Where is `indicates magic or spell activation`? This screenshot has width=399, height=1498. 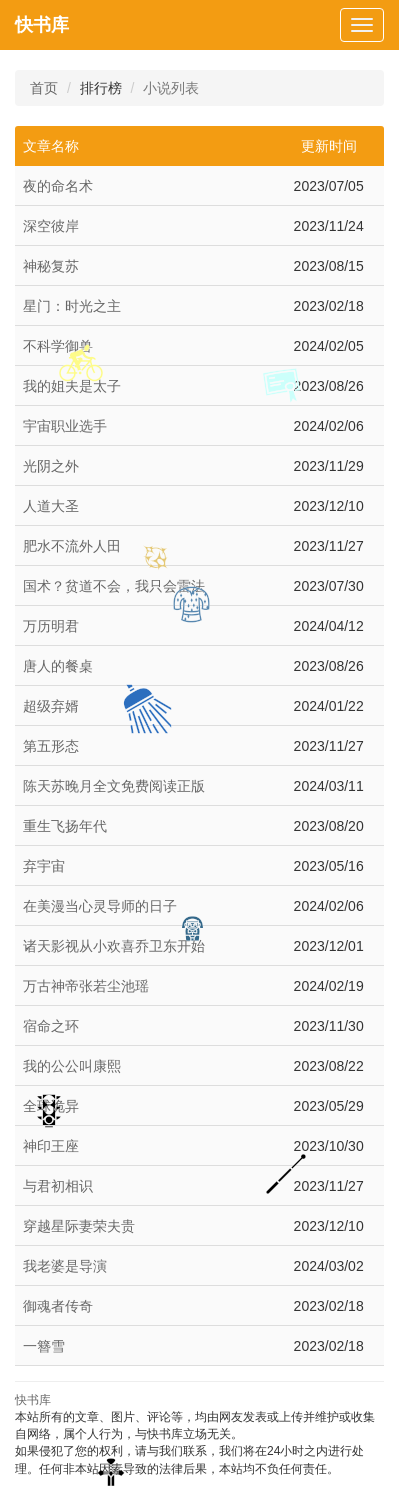
indicates magic or spell activation is located at coordinates (155, 557).